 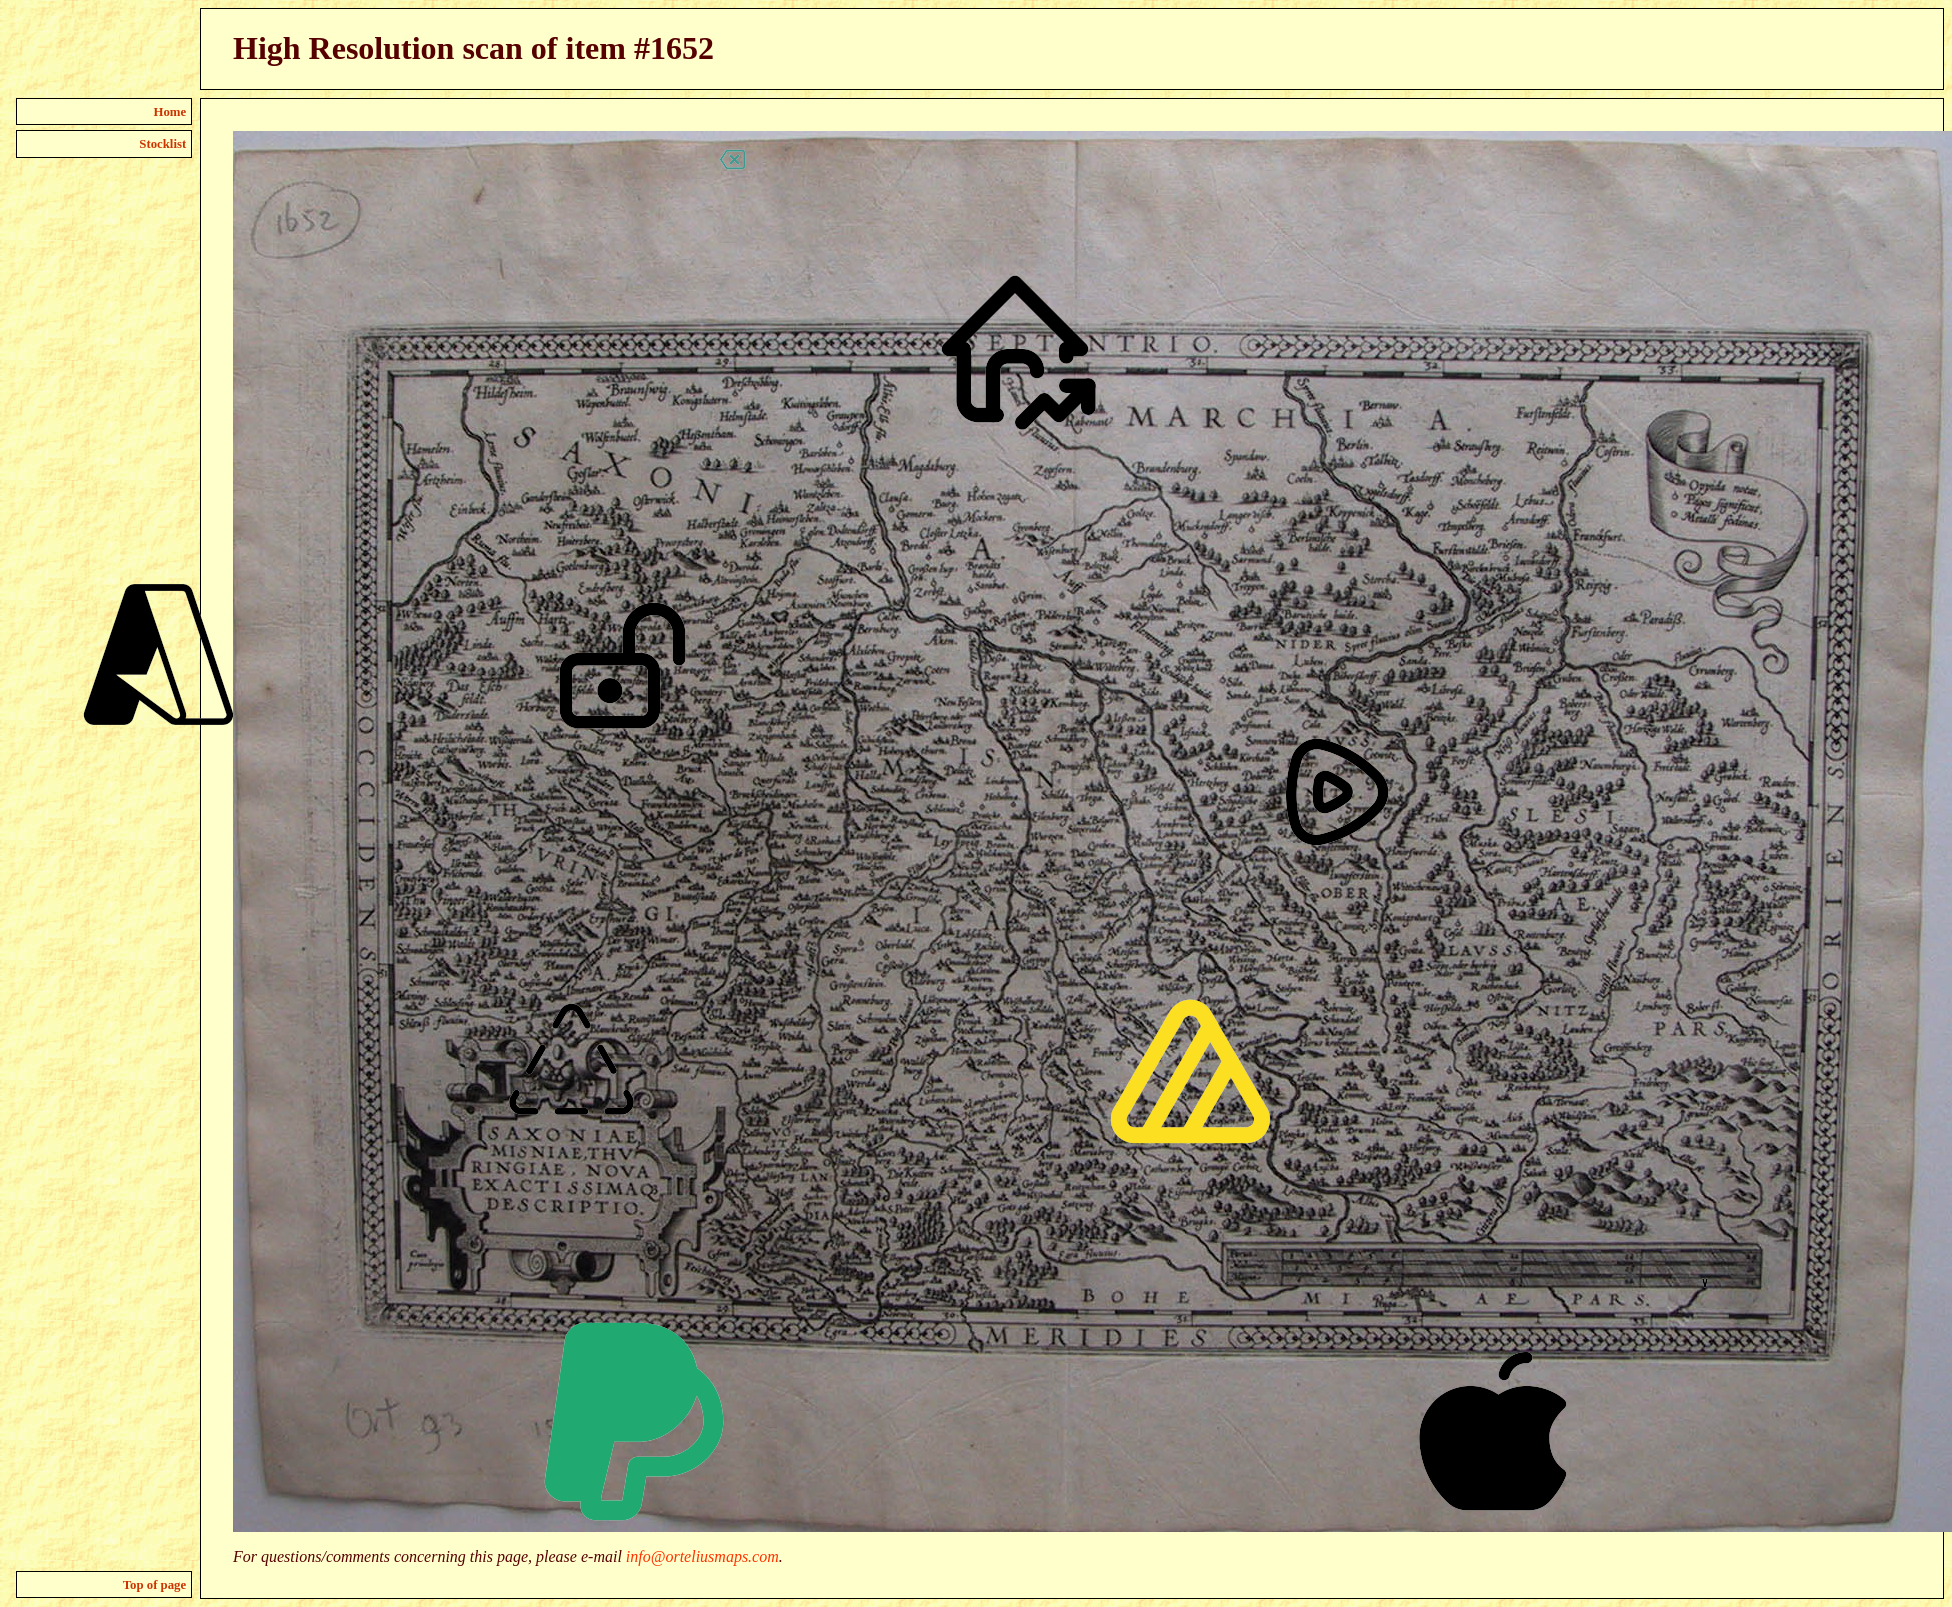 What do you see at coordinates (622, 665) in the screenshot?
I see `unlocked or unsecured state` at bounding box center [622, 665].